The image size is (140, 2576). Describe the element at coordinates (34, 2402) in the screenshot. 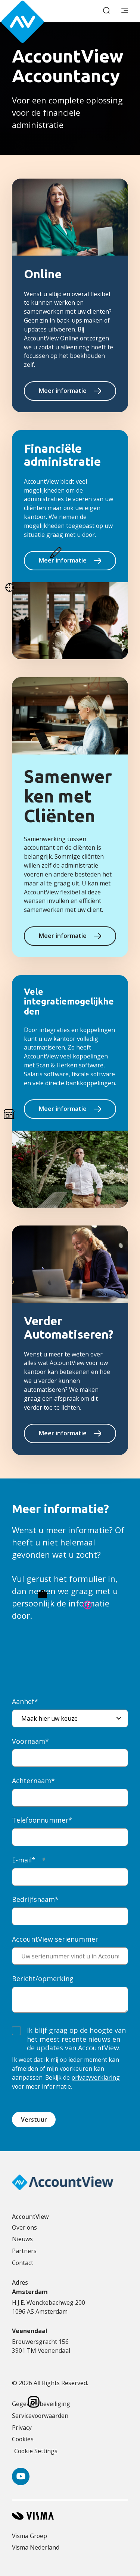

I see `abstract design platform logo` at that location.